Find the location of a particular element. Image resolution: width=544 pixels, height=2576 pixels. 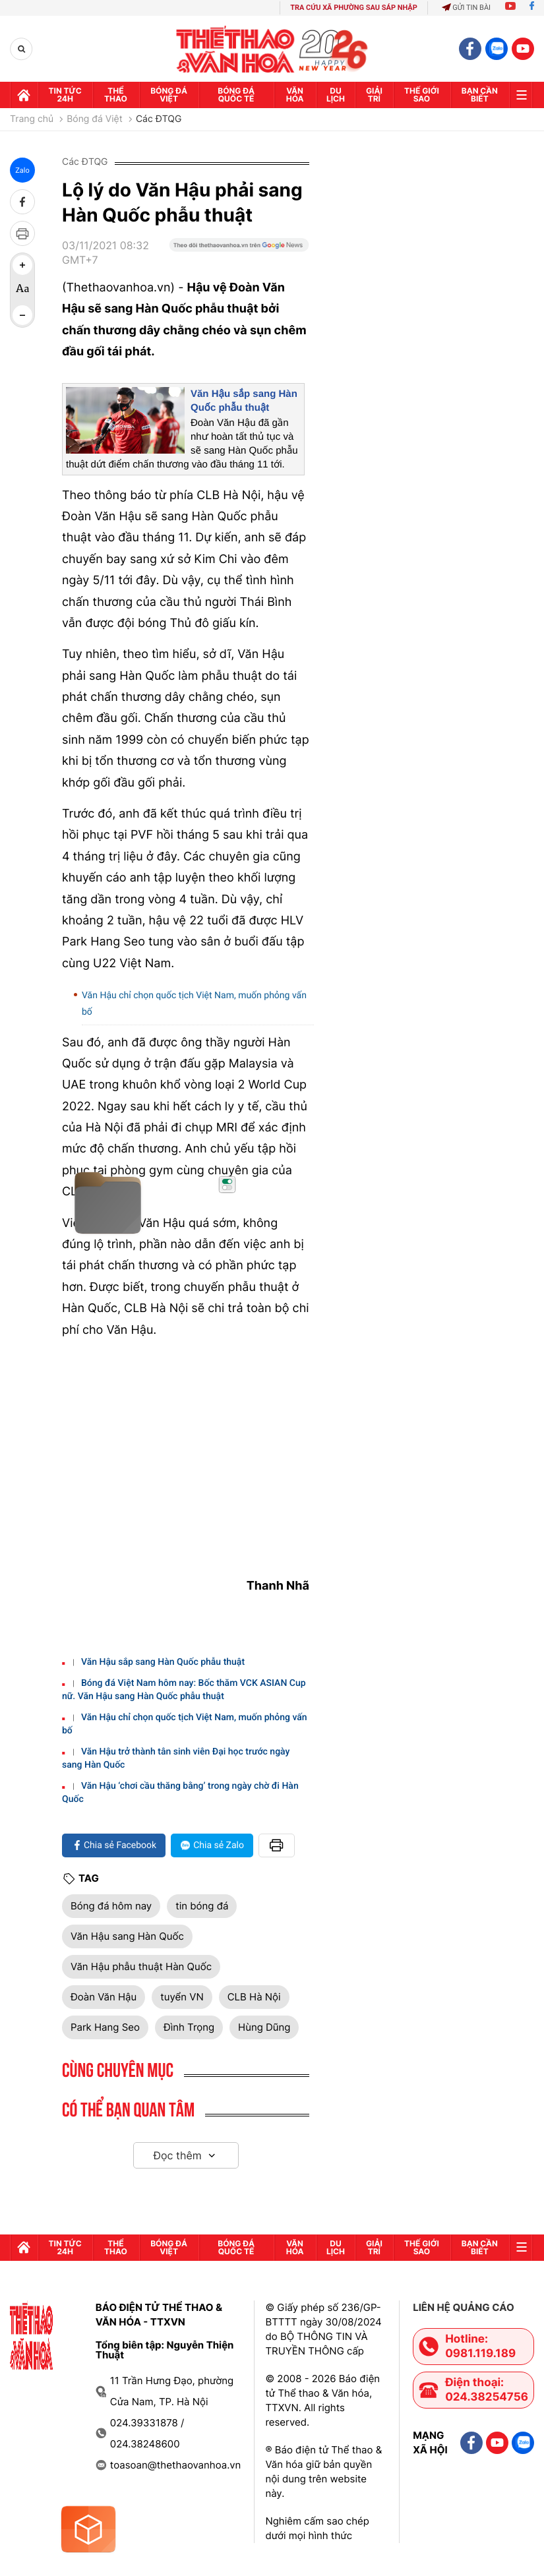

open folder to view contents is located at coordinates (107, 1203).